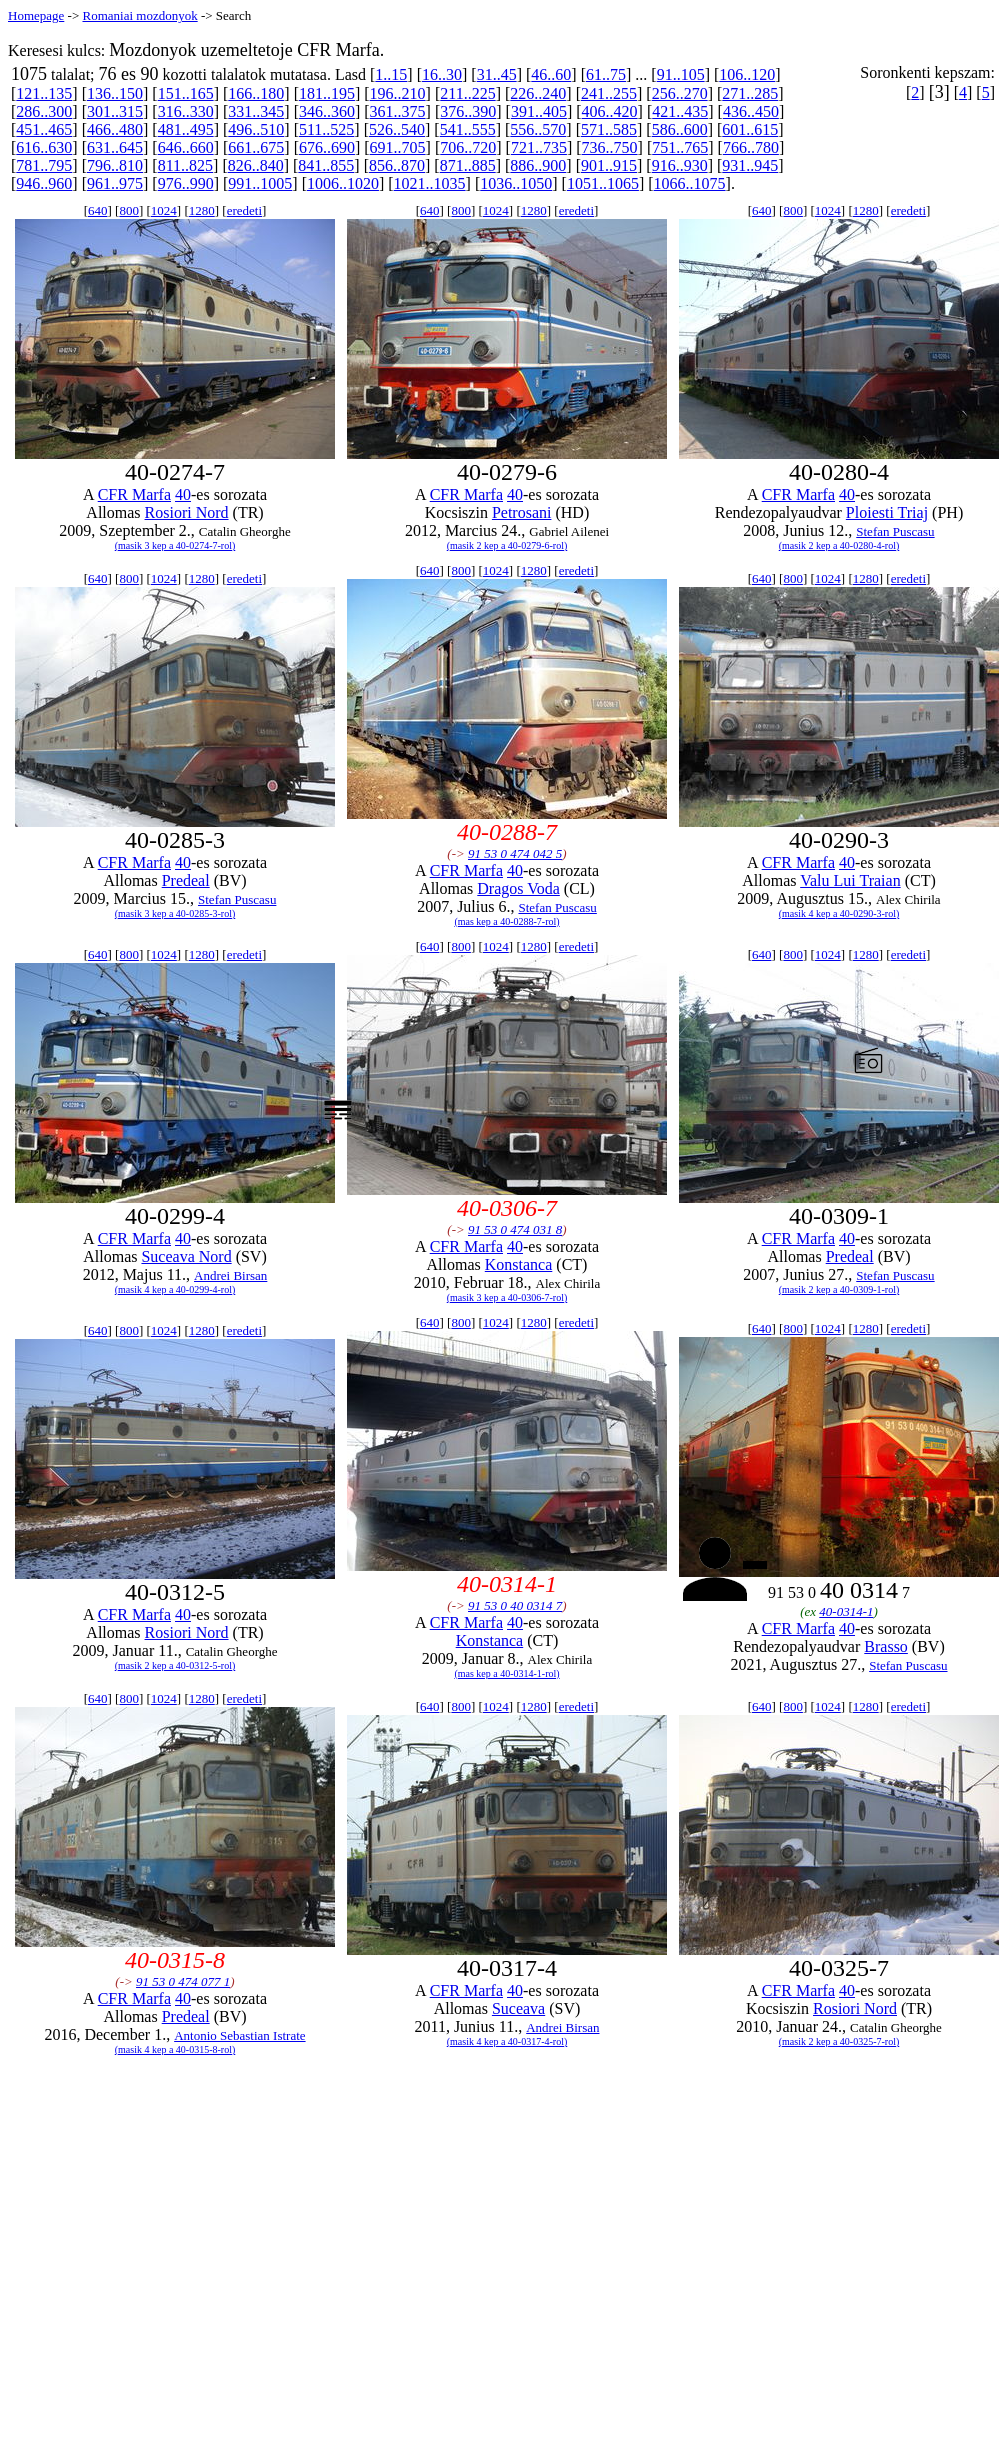 This screenshot has height=2459, width=1006. I want to click on open radio or audio streaming, so click(868, 1062).